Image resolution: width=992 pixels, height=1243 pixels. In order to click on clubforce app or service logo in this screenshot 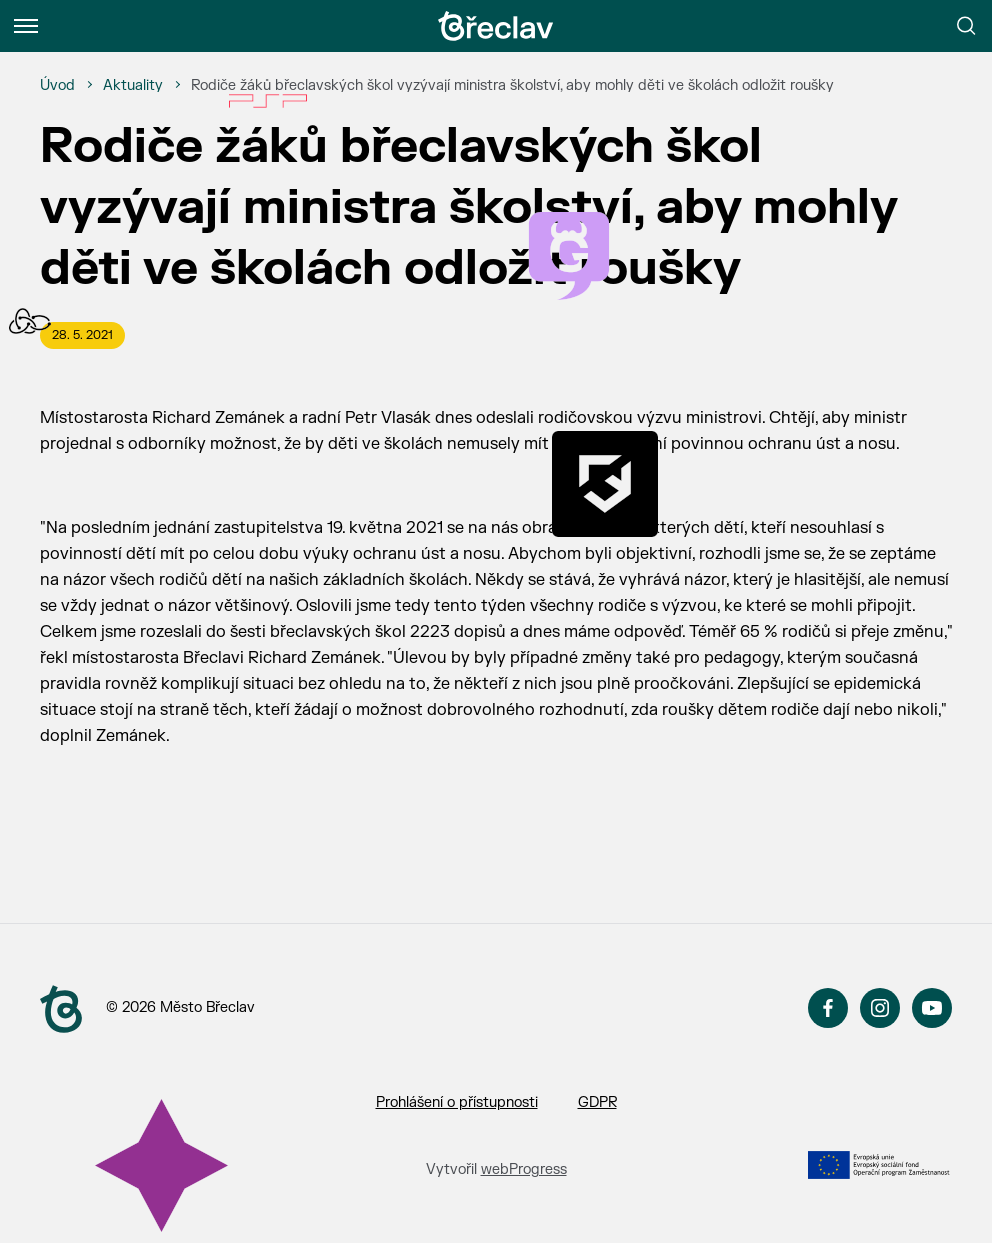, I will do `click(605, 484)`.